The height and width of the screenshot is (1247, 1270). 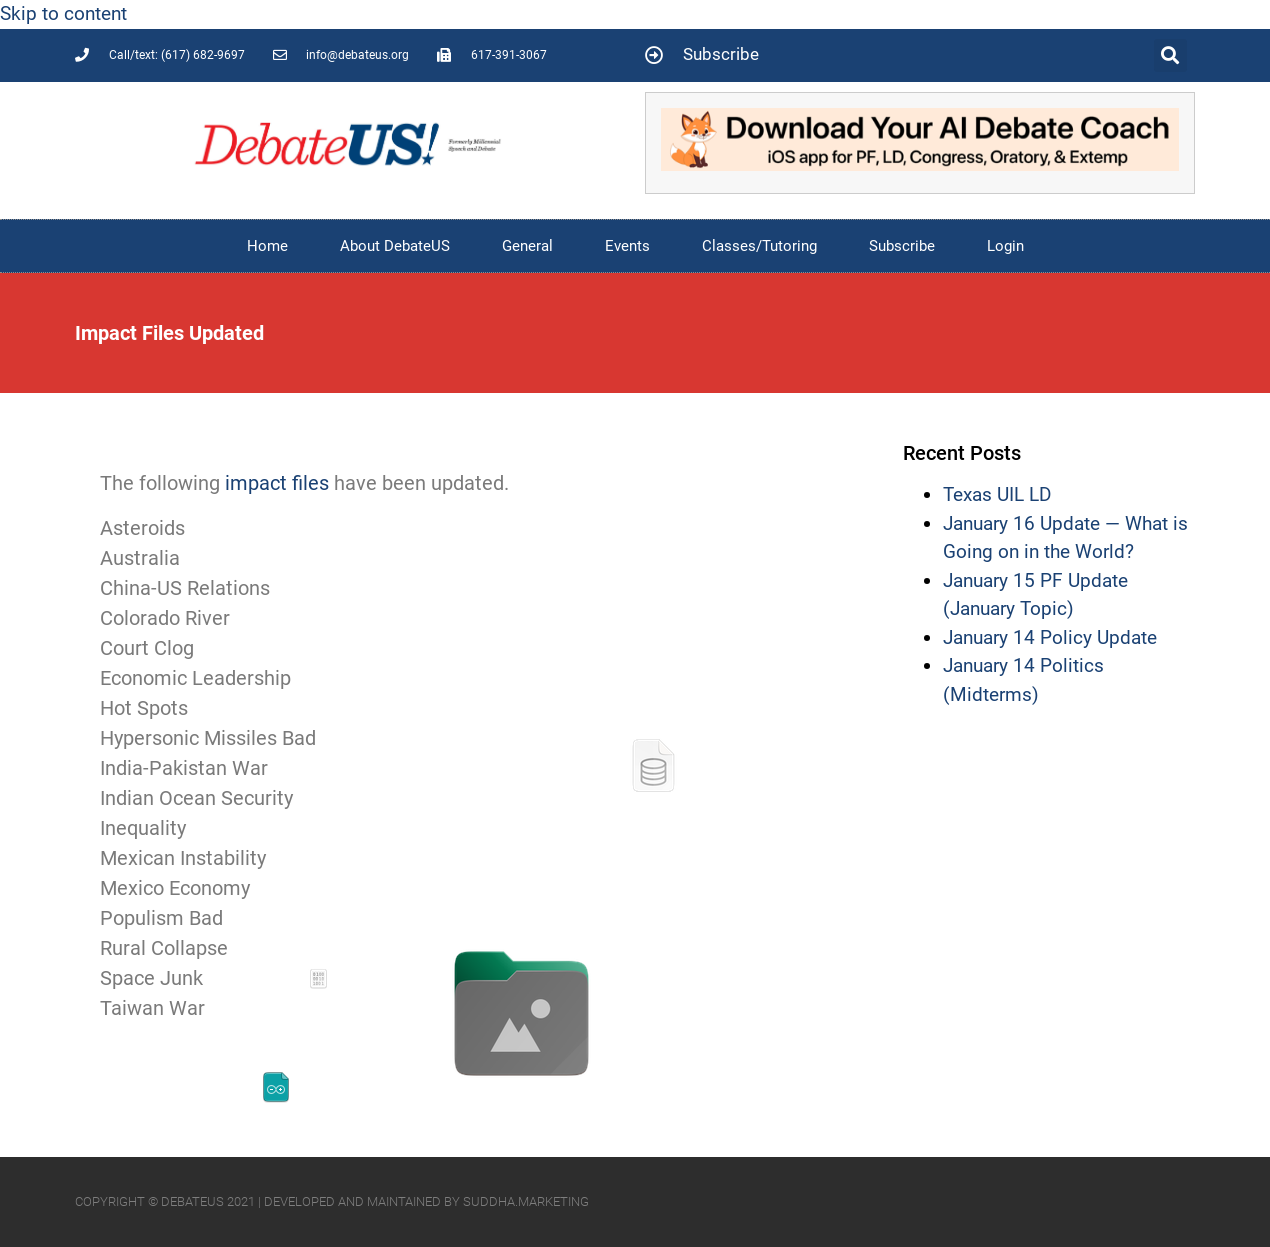 What do you see at coordinates (521, 1013) in the screenshot?
I see `open your pictures folder` at bounding box center [521, 1013].